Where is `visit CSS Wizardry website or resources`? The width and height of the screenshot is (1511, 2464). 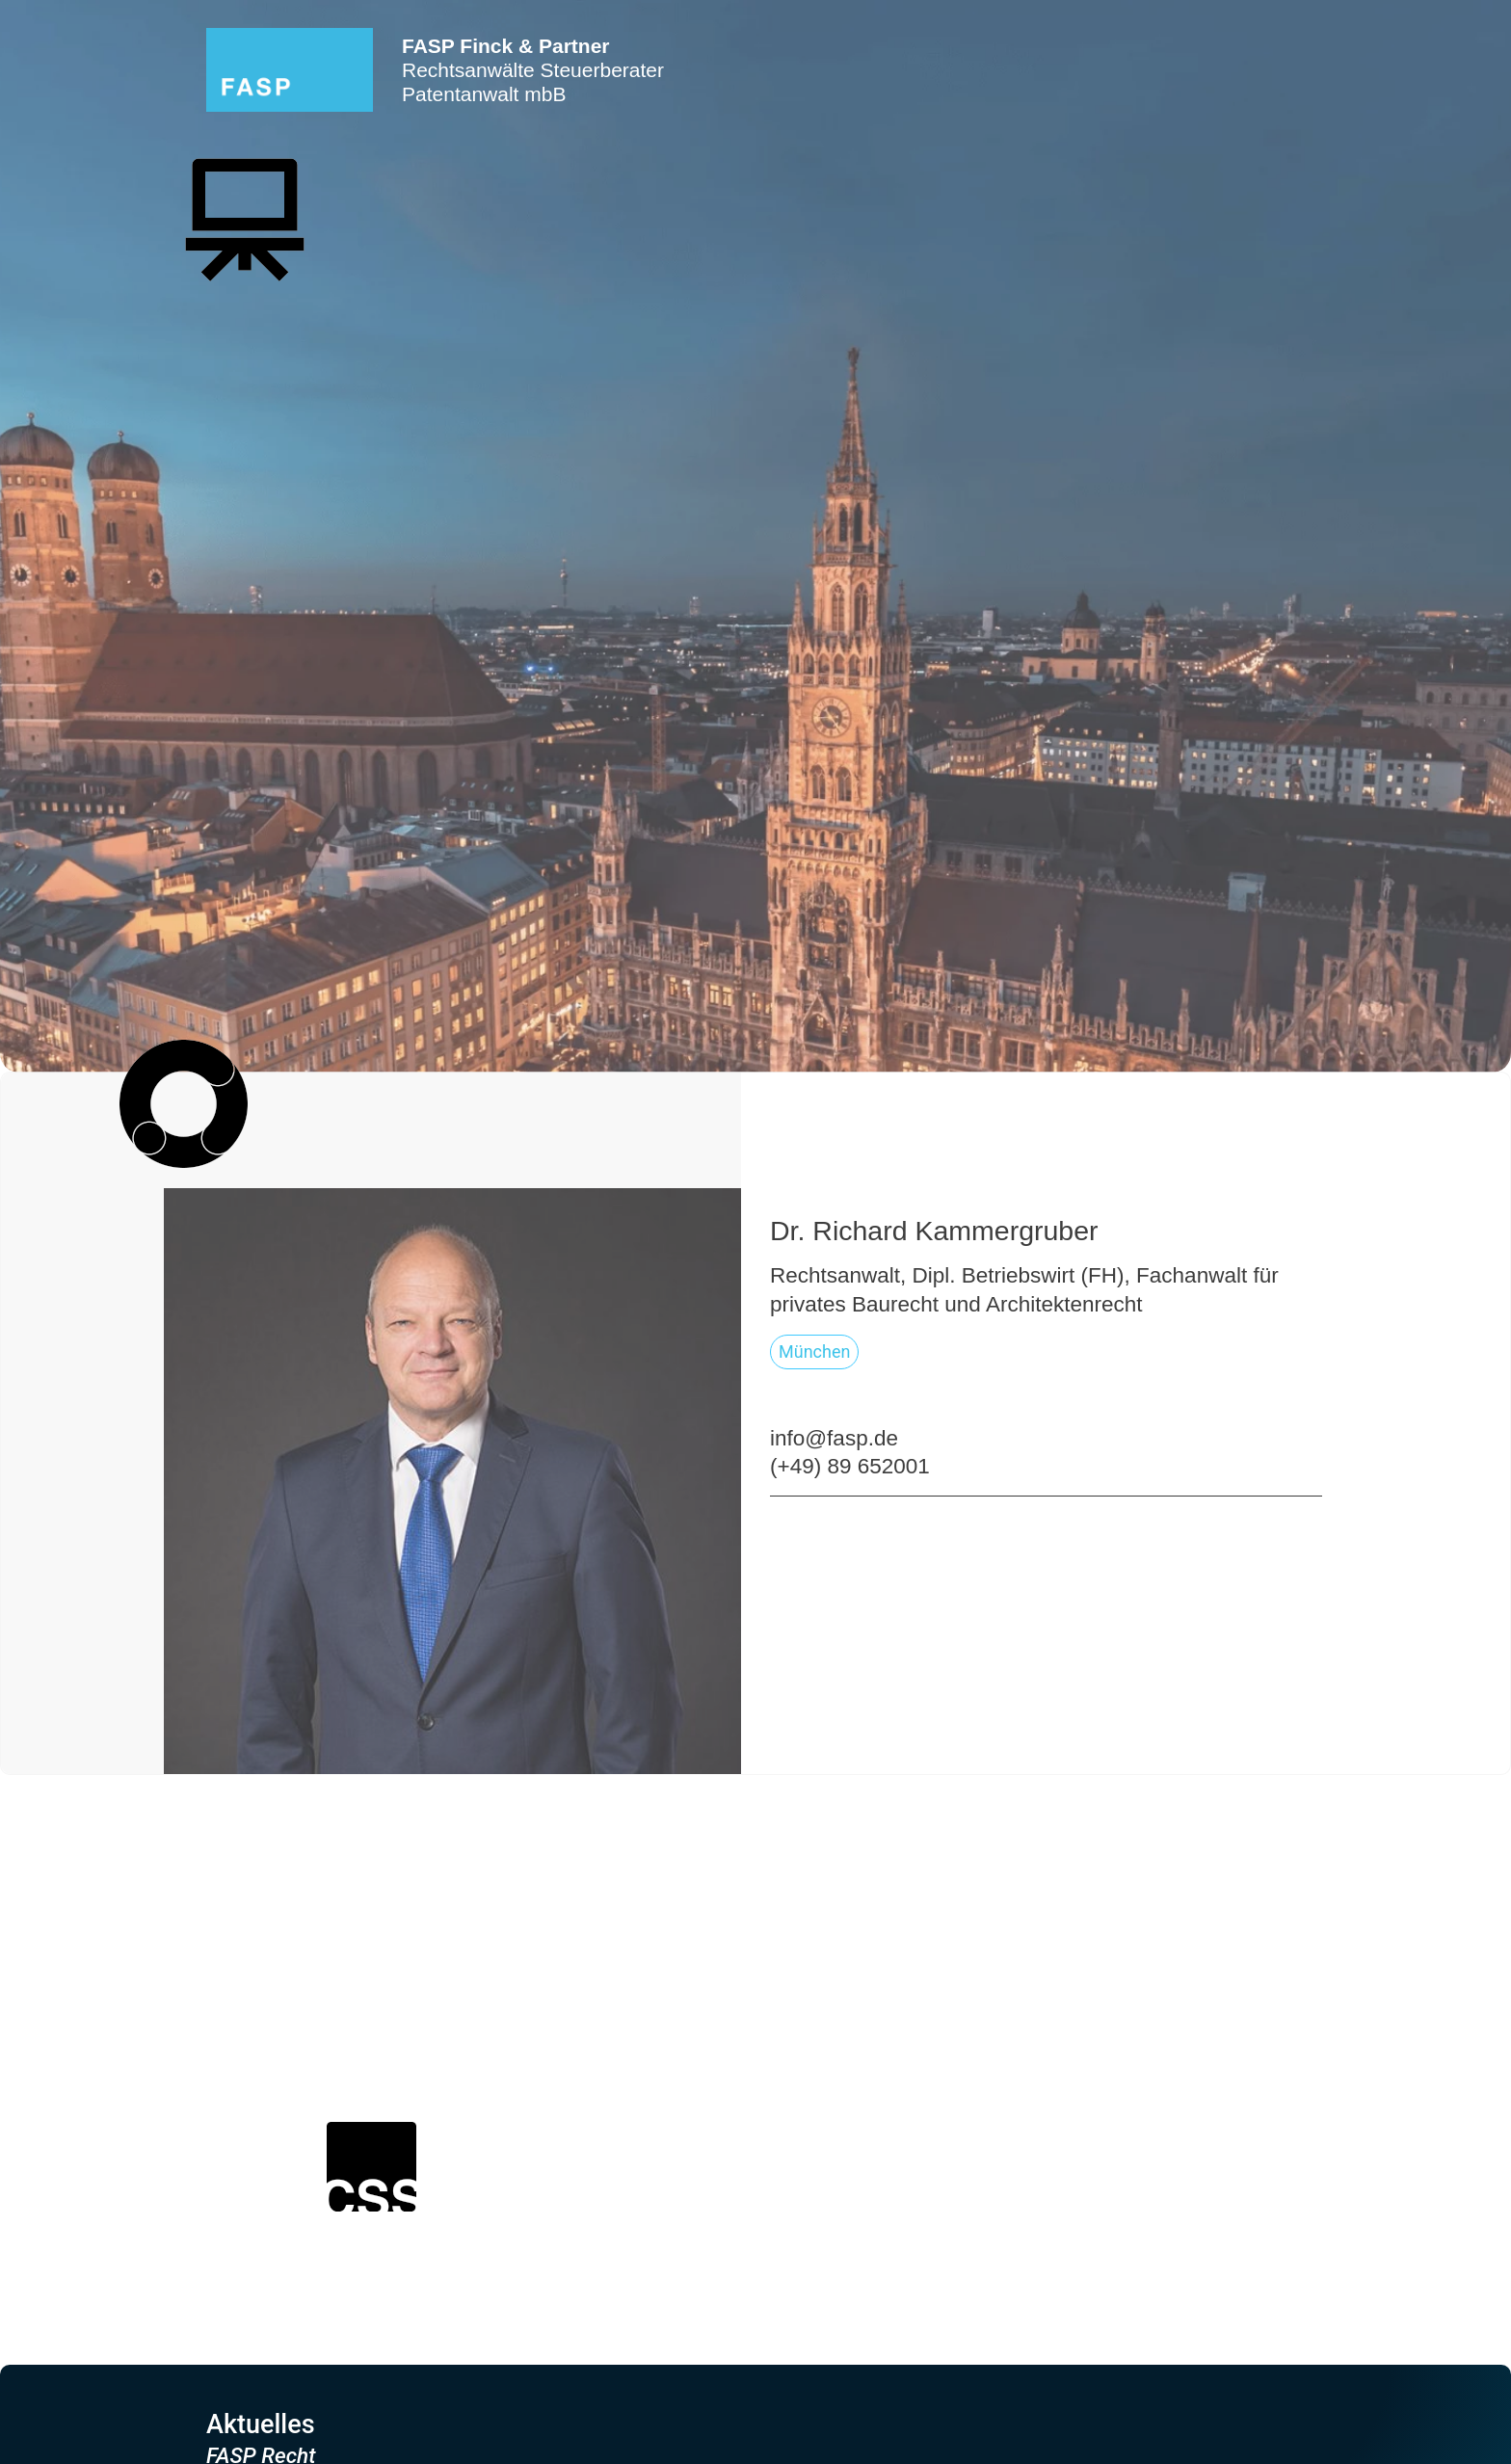
visit CSS Wizardry website or resources is located at coordinates (371, 2166).